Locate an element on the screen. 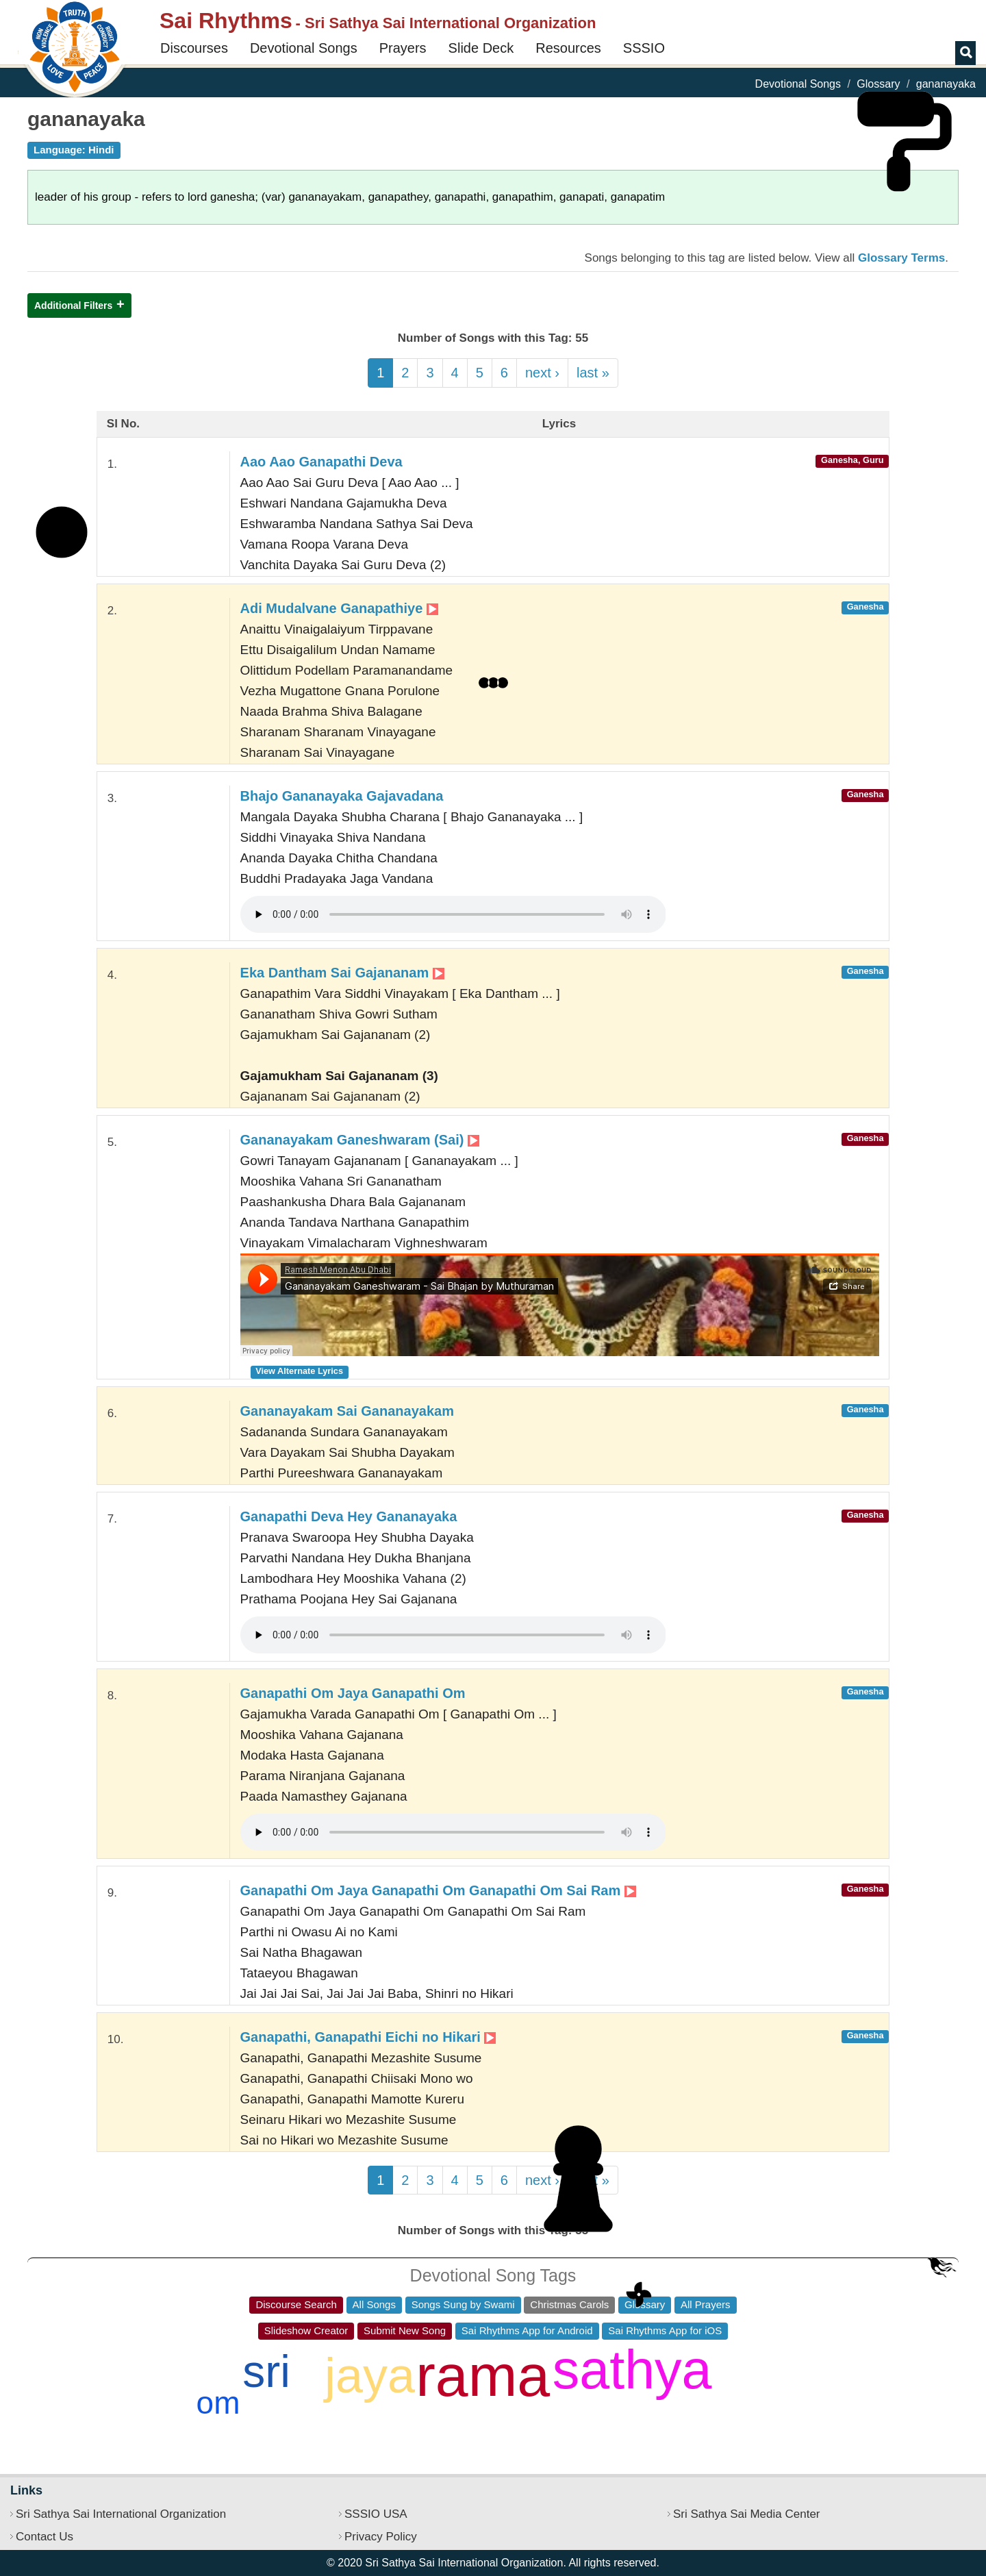 This screenshot has height=2576, width=986. customize theme or appearance settings is located at coordinates (905, 138).